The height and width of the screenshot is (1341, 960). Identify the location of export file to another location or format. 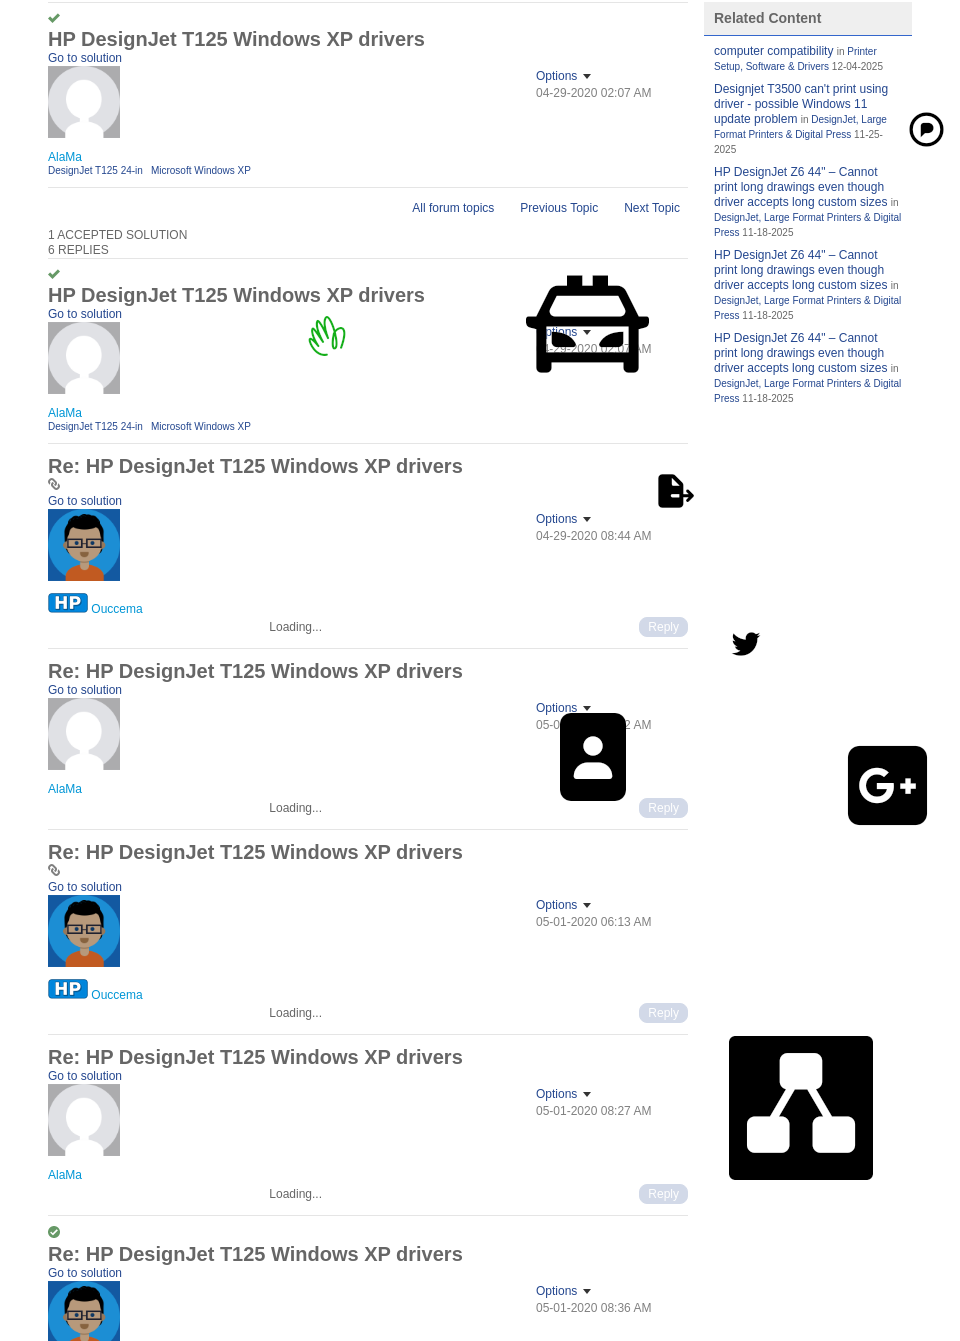
(675, 491).